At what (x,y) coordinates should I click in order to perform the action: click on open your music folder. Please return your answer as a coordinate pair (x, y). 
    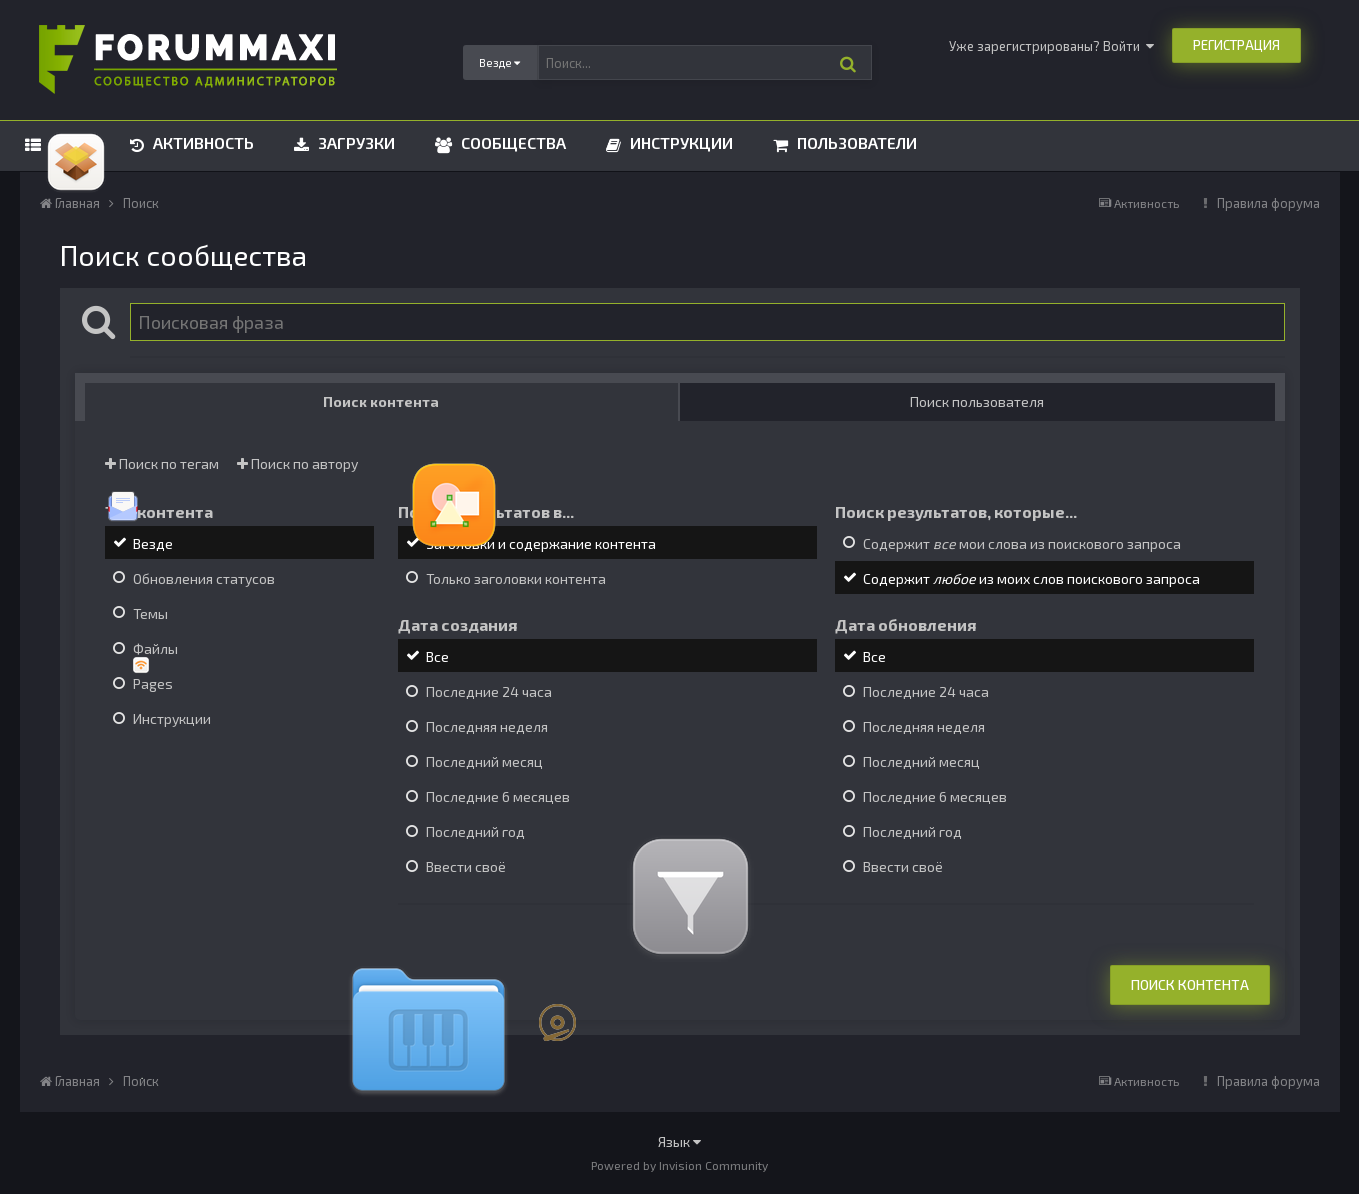
    Looking at the image, I should click on (428, 1029).